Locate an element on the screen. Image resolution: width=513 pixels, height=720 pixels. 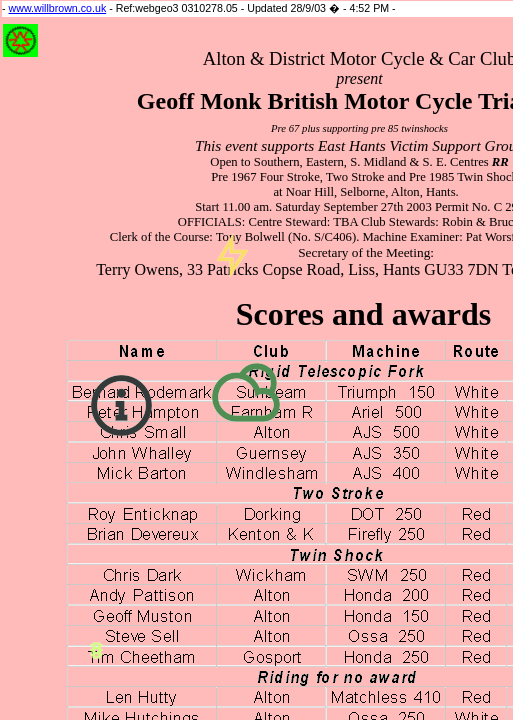
indicates partly cloudy weather conditions is located at coordinates (246, 394).